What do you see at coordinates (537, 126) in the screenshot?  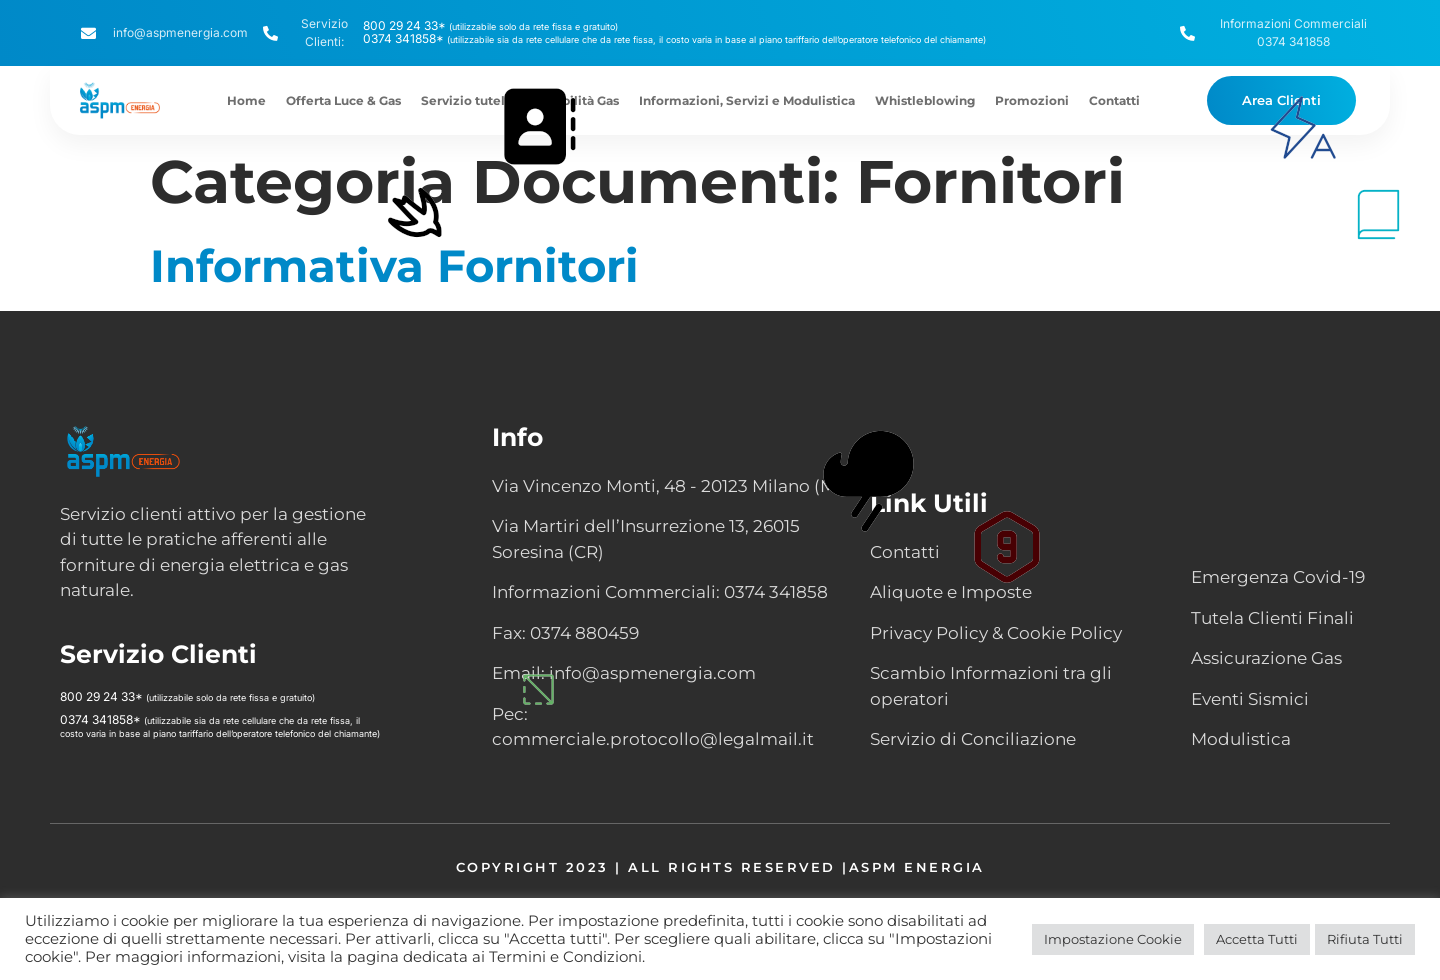 I see `open your contacts list` at bounding box center [537, 126].